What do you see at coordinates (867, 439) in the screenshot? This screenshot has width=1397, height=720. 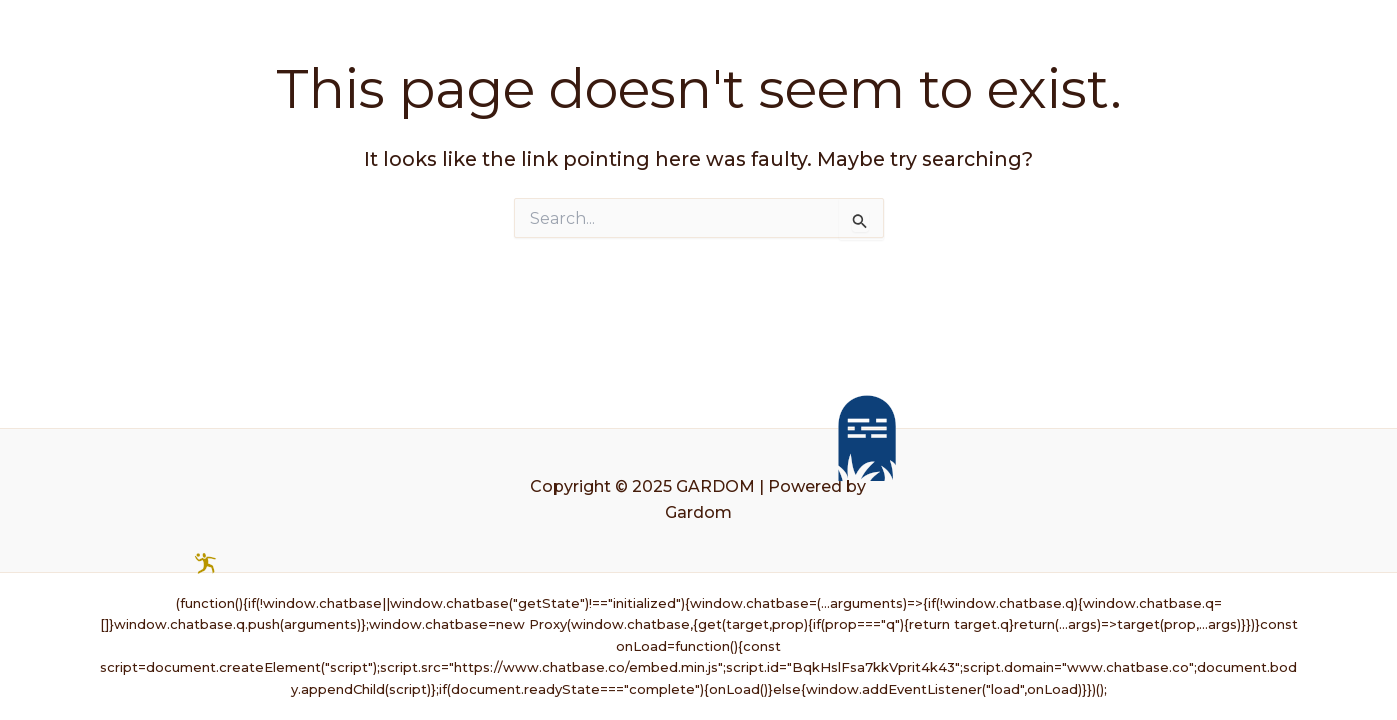 I see `indicates a deceased character or game over state` at bounding box center [867, 439].